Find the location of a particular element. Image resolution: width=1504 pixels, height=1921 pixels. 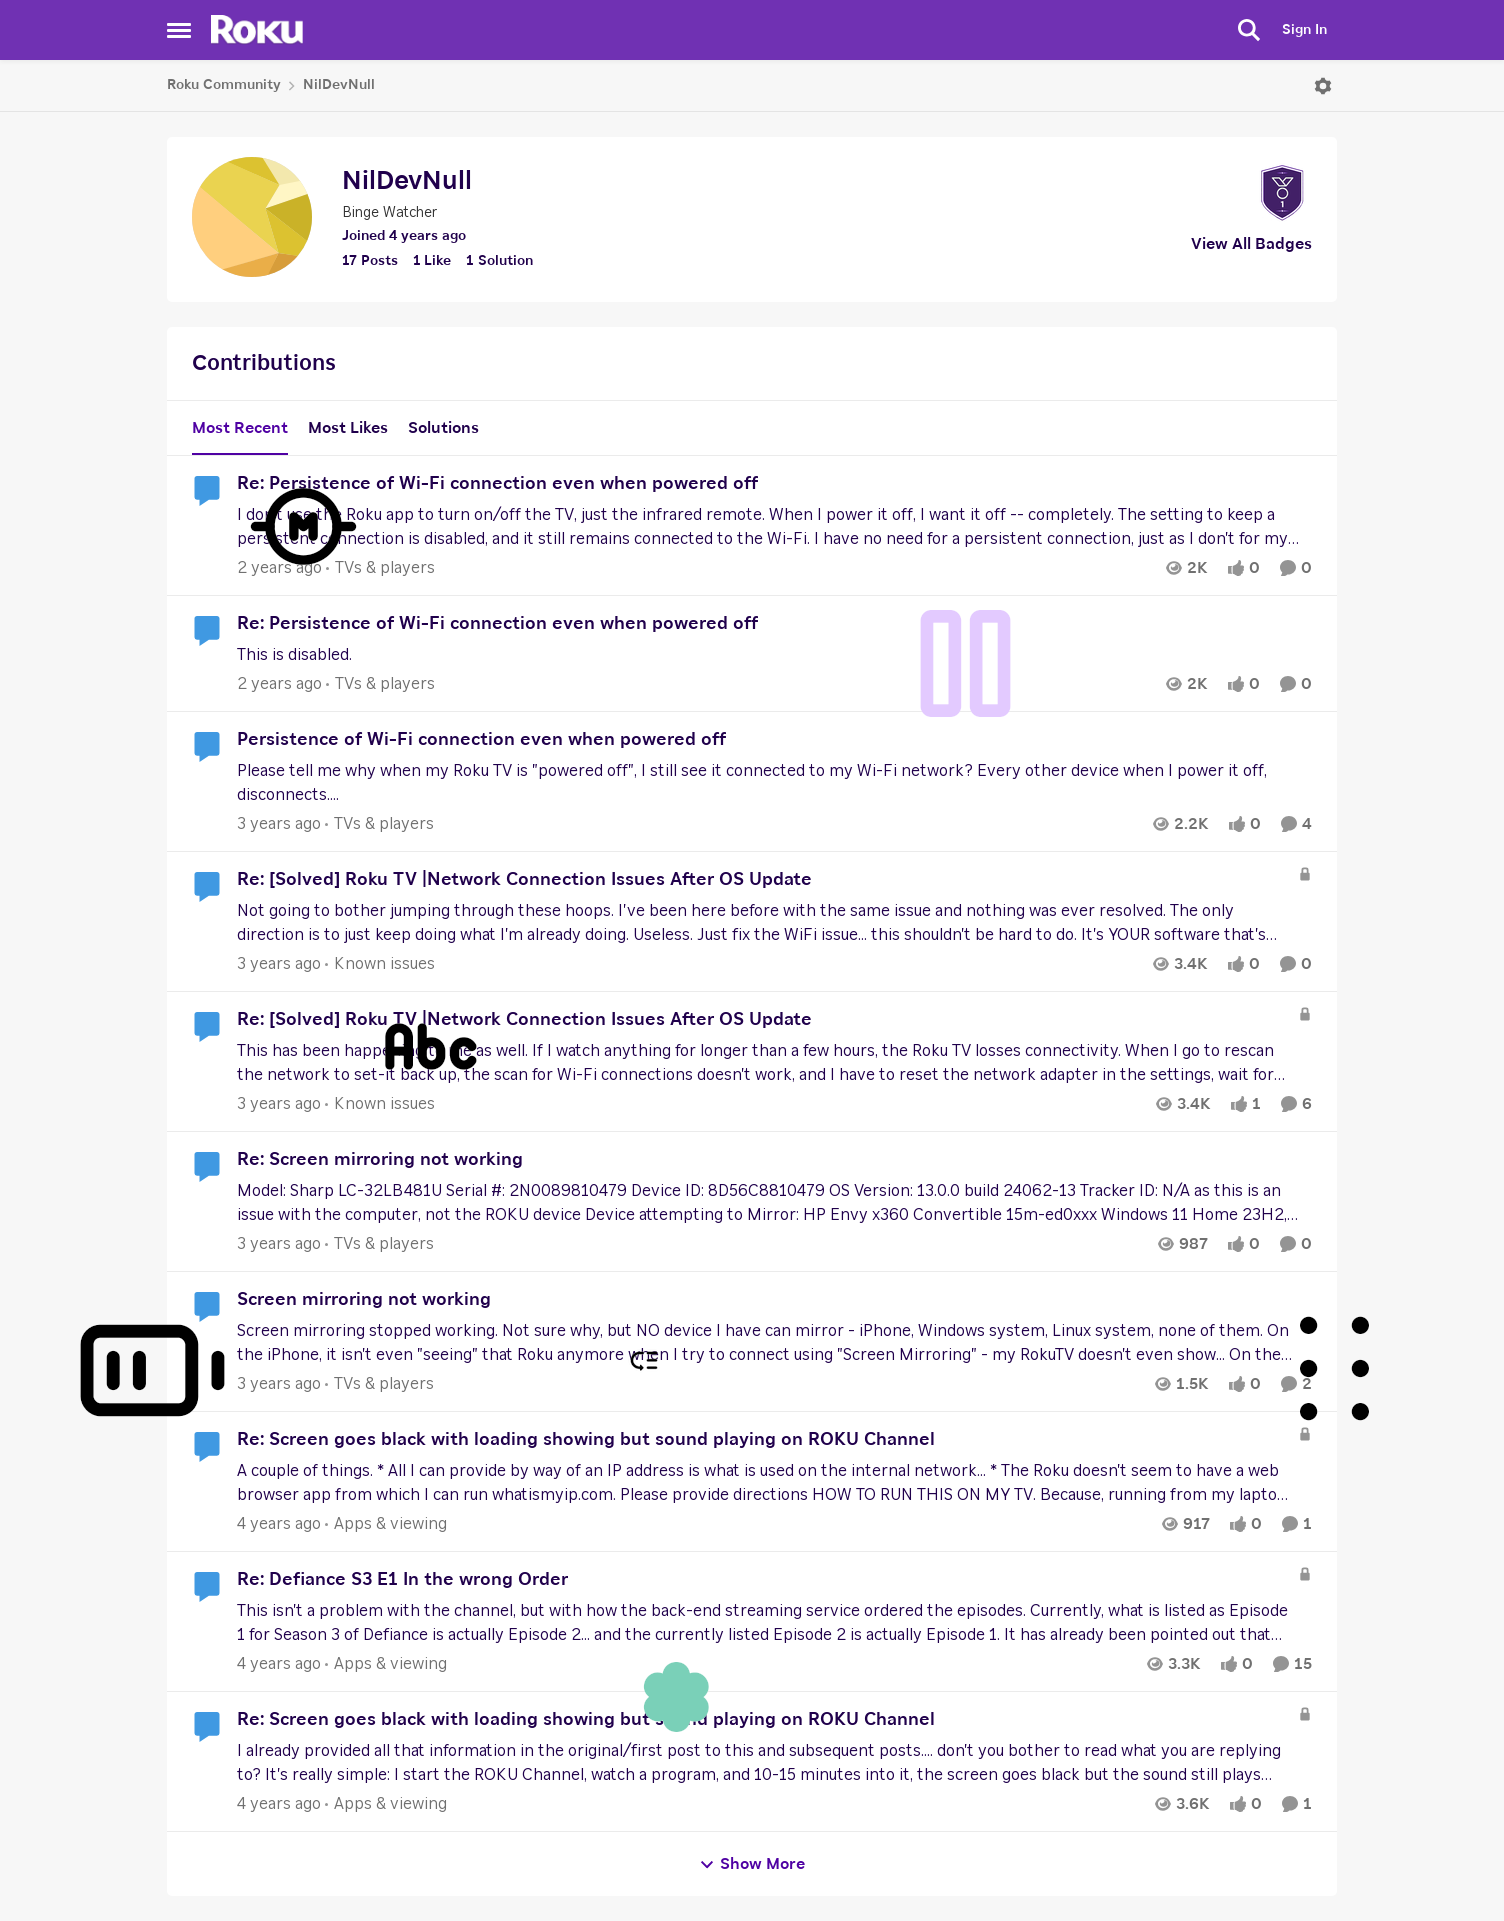

represents a motor component in a circuit diagram is located at coordinates (303, 526).